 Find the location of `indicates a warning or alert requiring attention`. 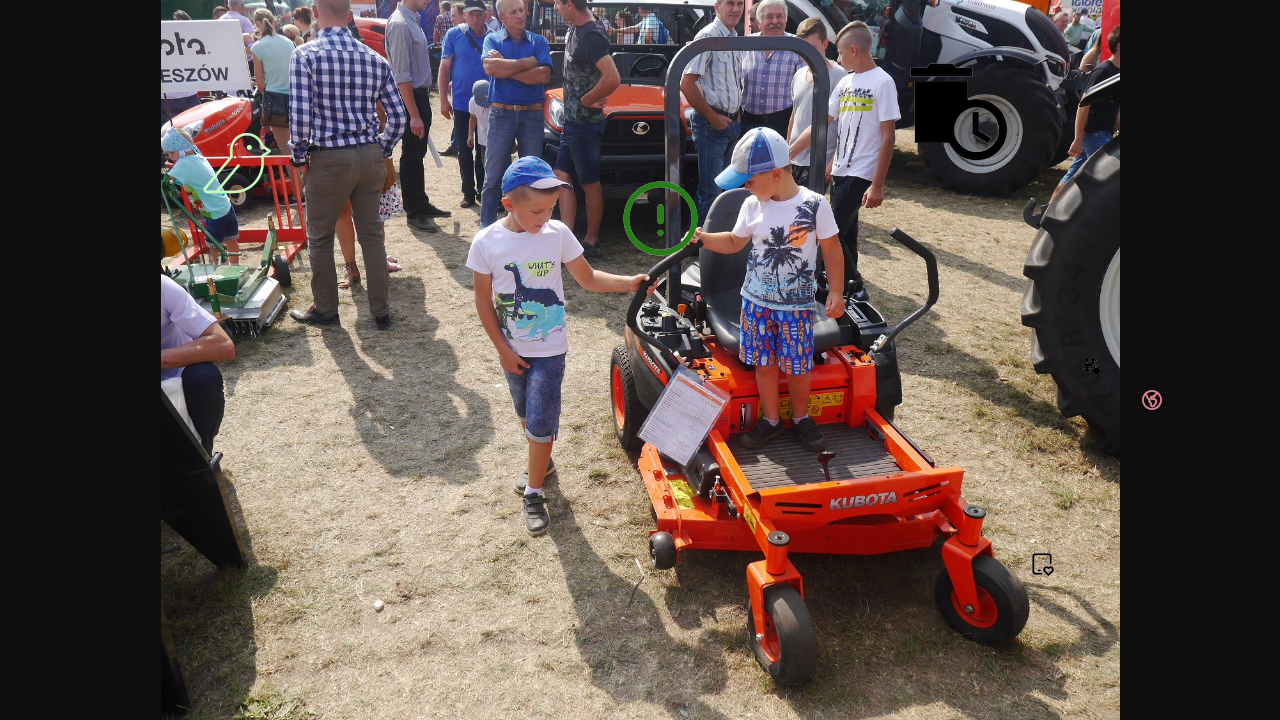

indicates a warning or alert requiring attention is located at coordinates (660, 218).